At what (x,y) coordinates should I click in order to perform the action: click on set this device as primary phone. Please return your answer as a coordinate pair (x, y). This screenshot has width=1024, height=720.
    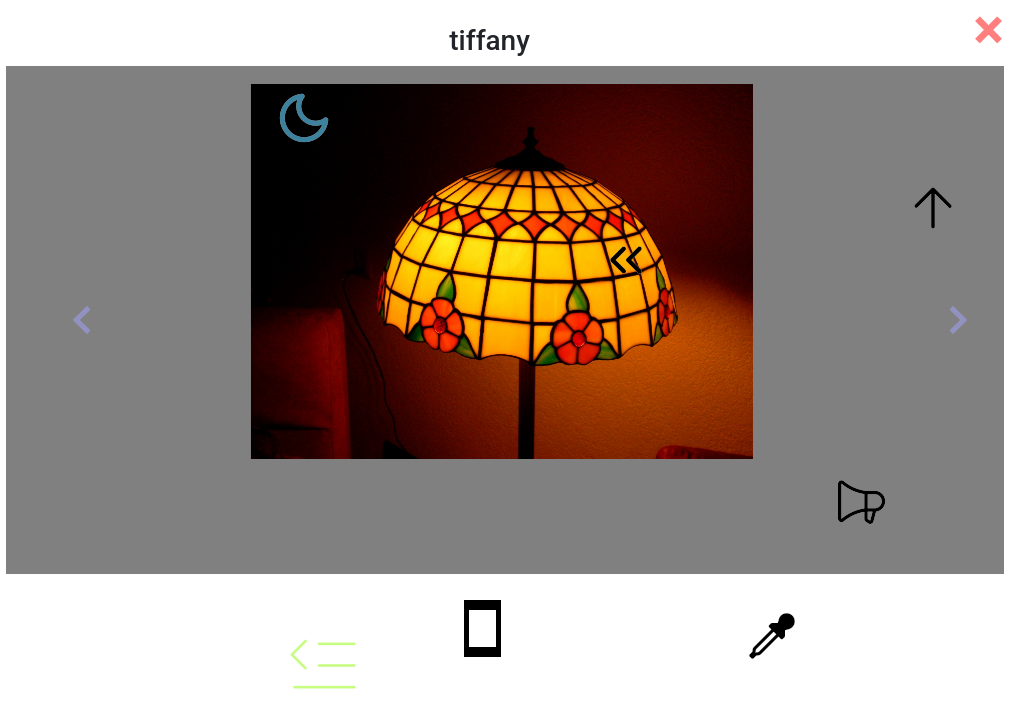
    Looking at the image, I should click on (482, 628).